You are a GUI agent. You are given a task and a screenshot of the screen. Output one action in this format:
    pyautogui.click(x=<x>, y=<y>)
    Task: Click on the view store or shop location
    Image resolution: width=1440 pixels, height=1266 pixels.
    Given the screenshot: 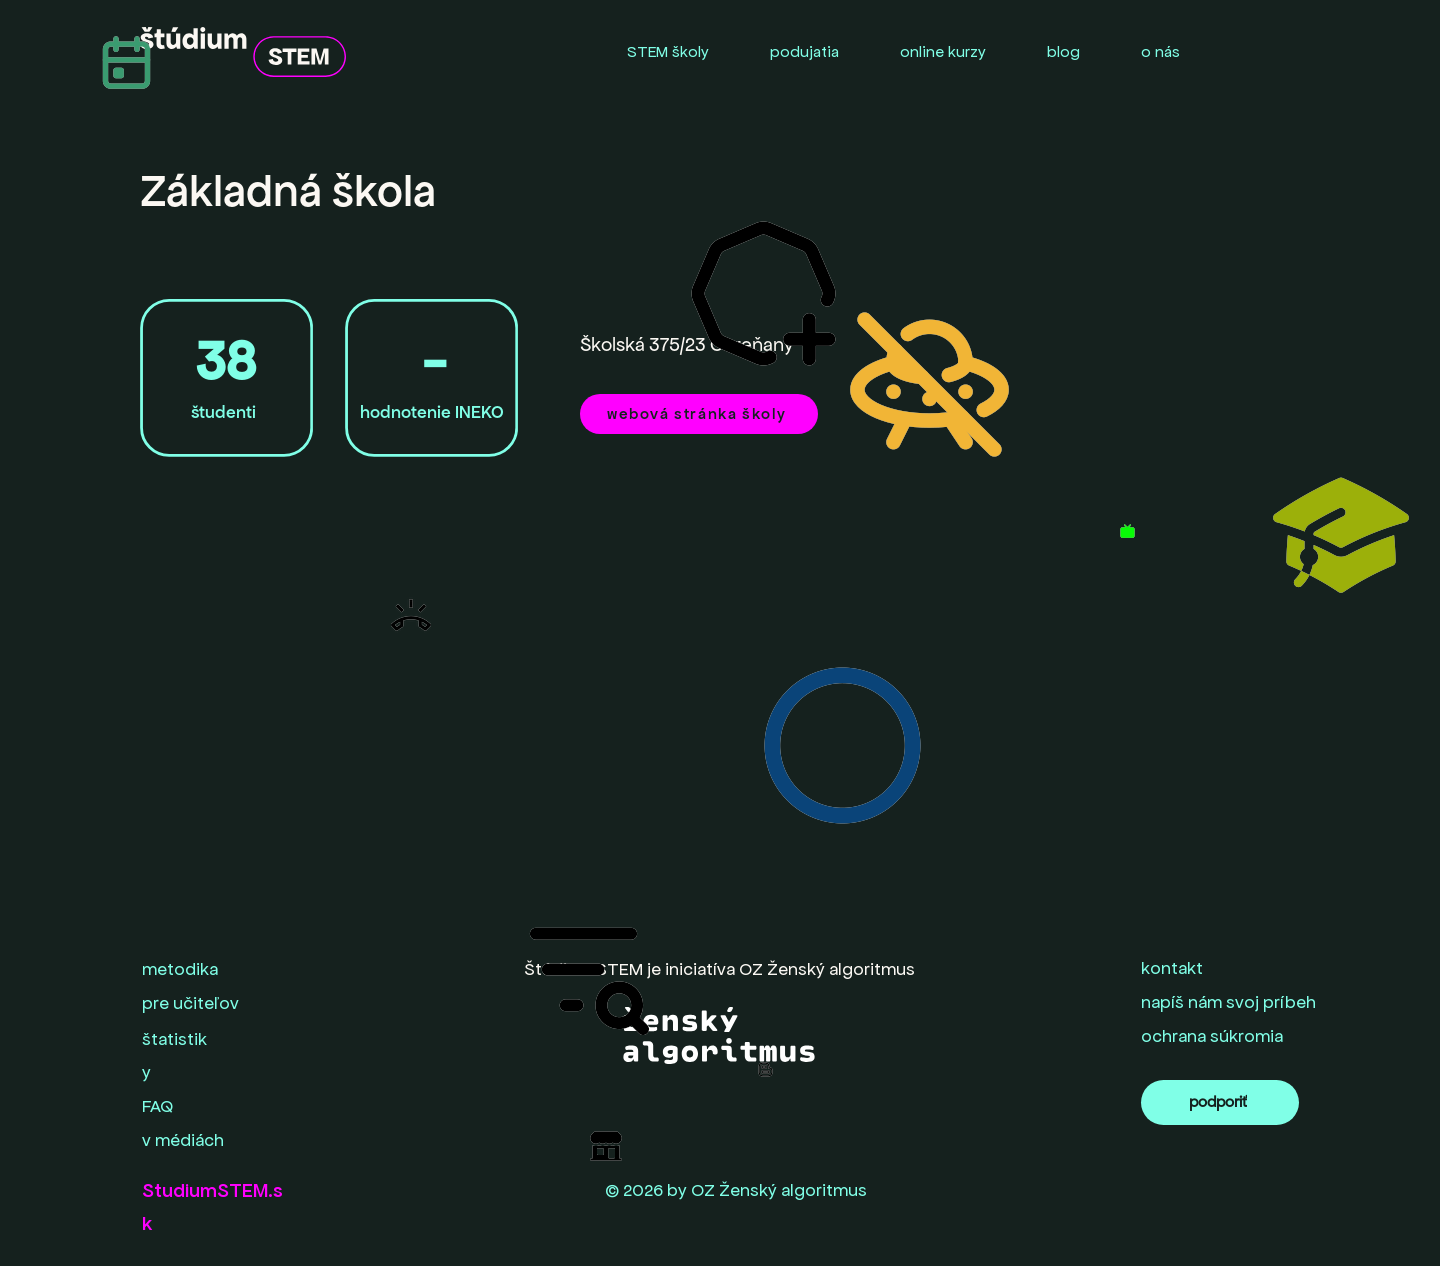 What is the action you would take?
    pyautogui.click(x=606, y=1146)
    